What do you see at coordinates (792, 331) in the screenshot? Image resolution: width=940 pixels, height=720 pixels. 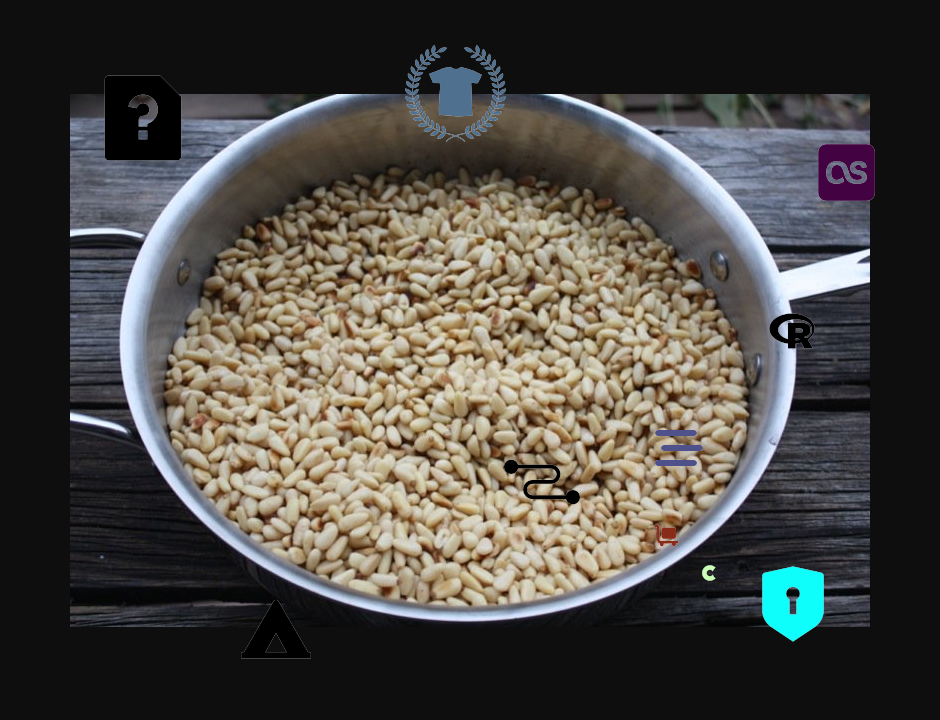 I see `R programming language logo` at bounding box center [792, 331].